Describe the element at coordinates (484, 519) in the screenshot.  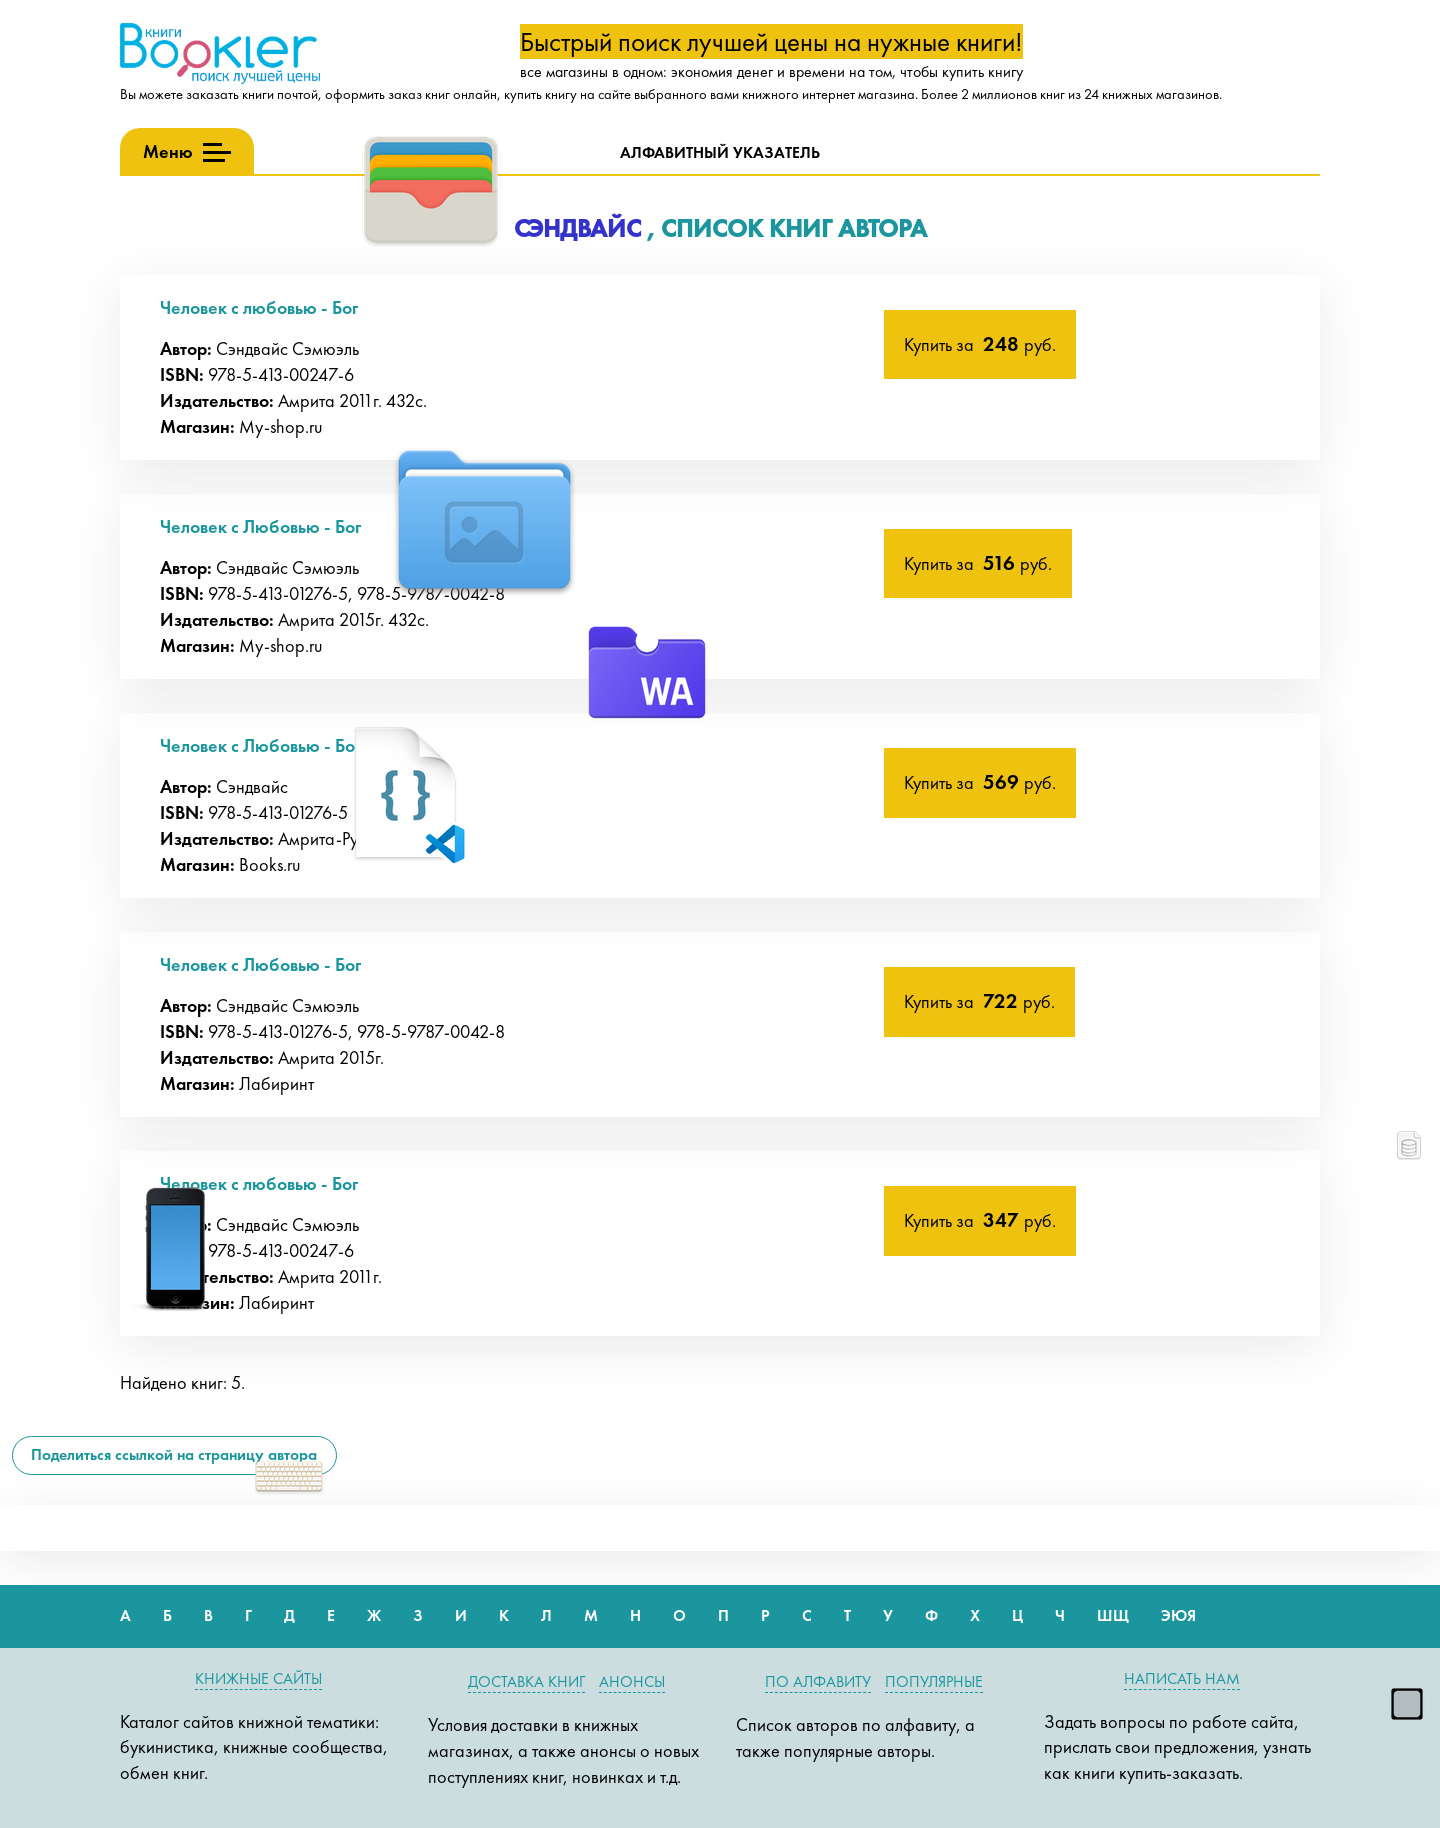
I see `open your pictures folder` at that location.